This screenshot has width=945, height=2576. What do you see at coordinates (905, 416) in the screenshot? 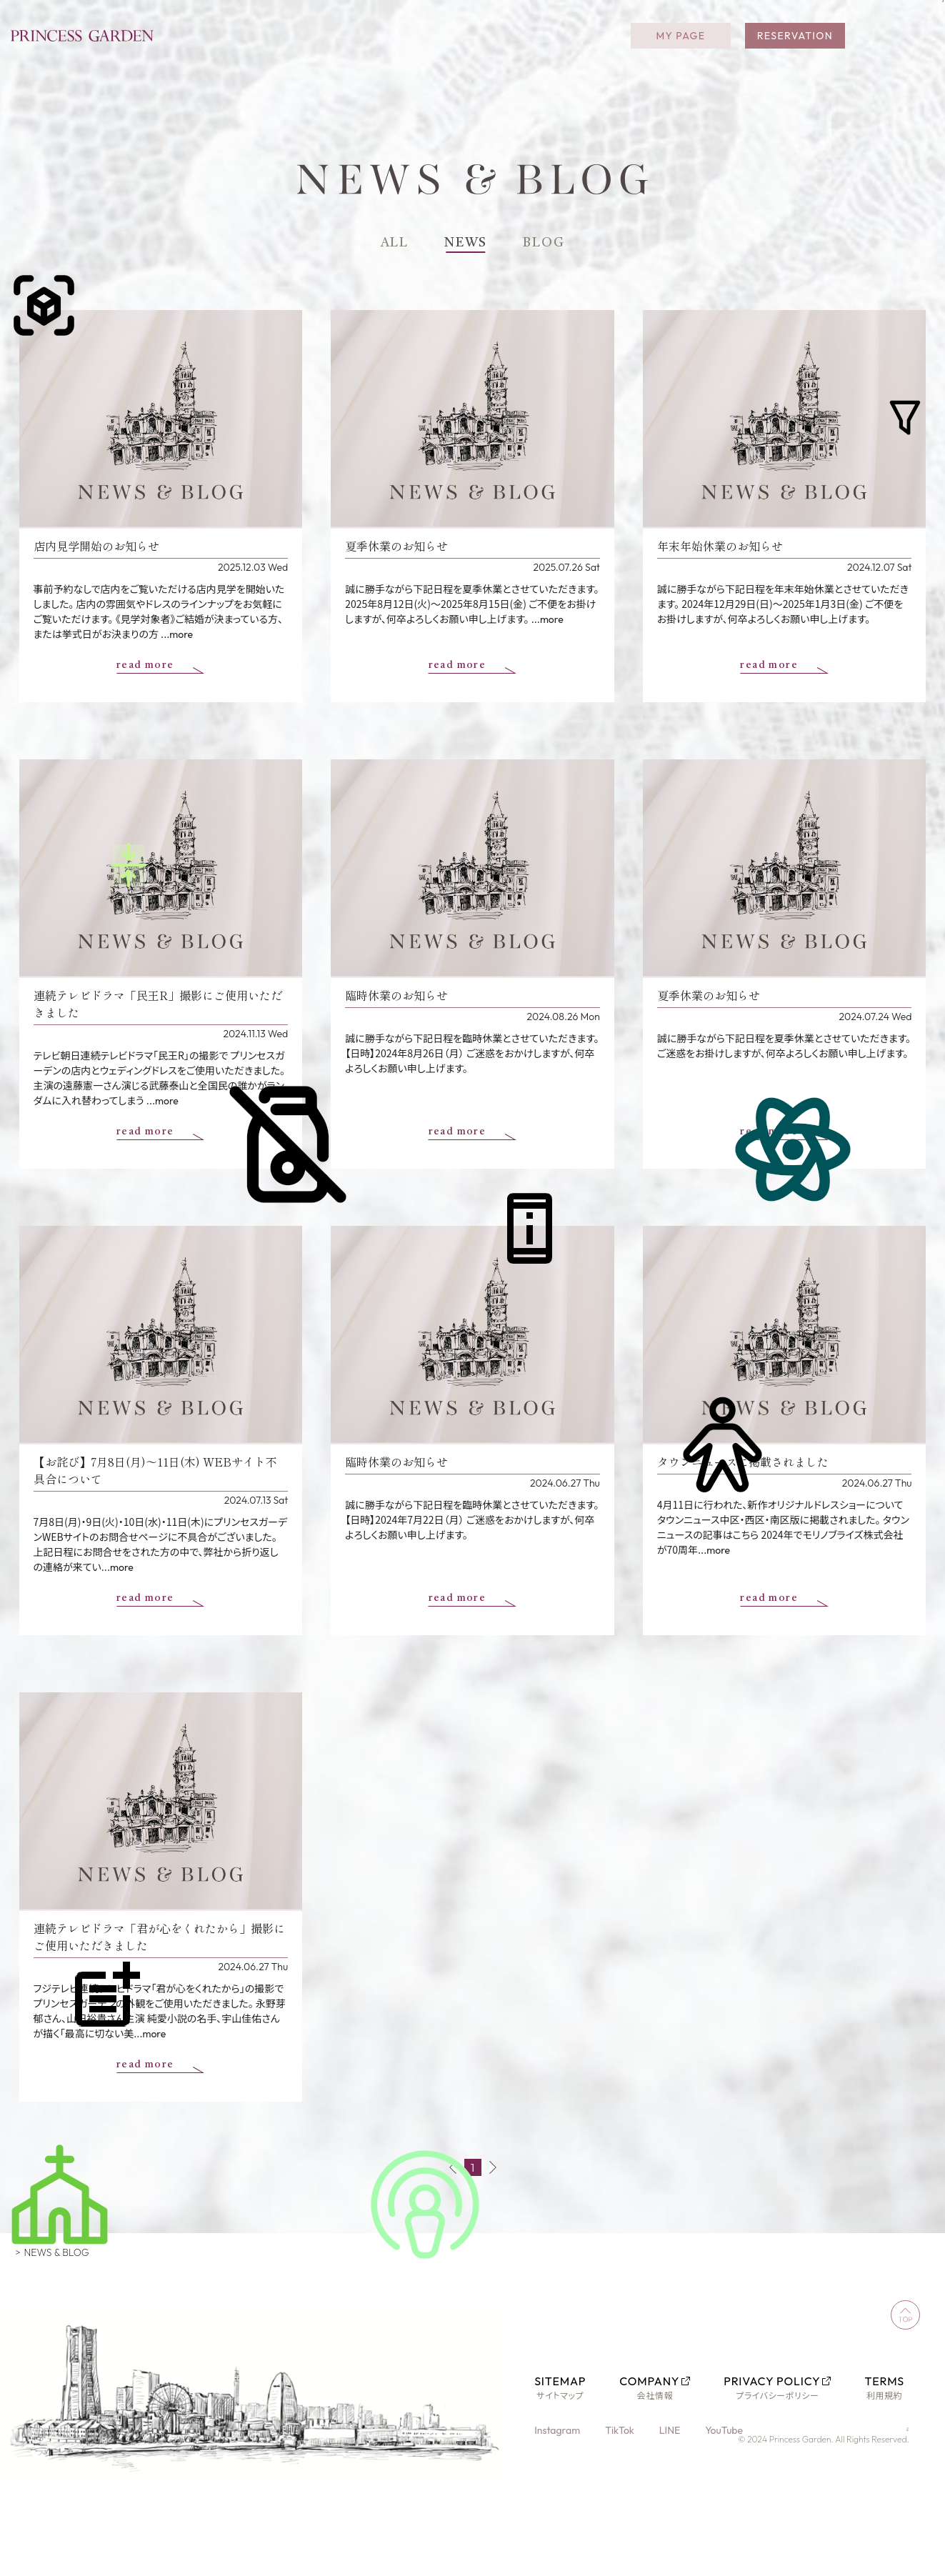
I see `filter or sort content` at bounding box center [905, 416].